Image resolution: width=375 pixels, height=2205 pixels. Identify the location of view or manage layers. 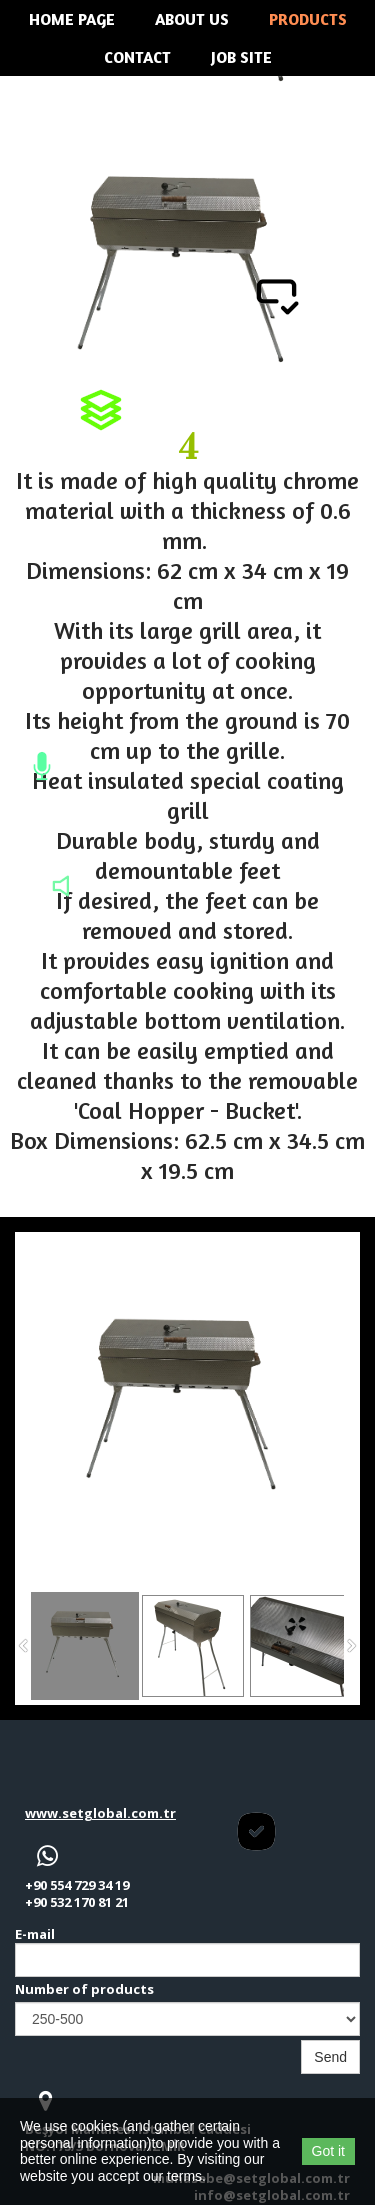
(101, 410).